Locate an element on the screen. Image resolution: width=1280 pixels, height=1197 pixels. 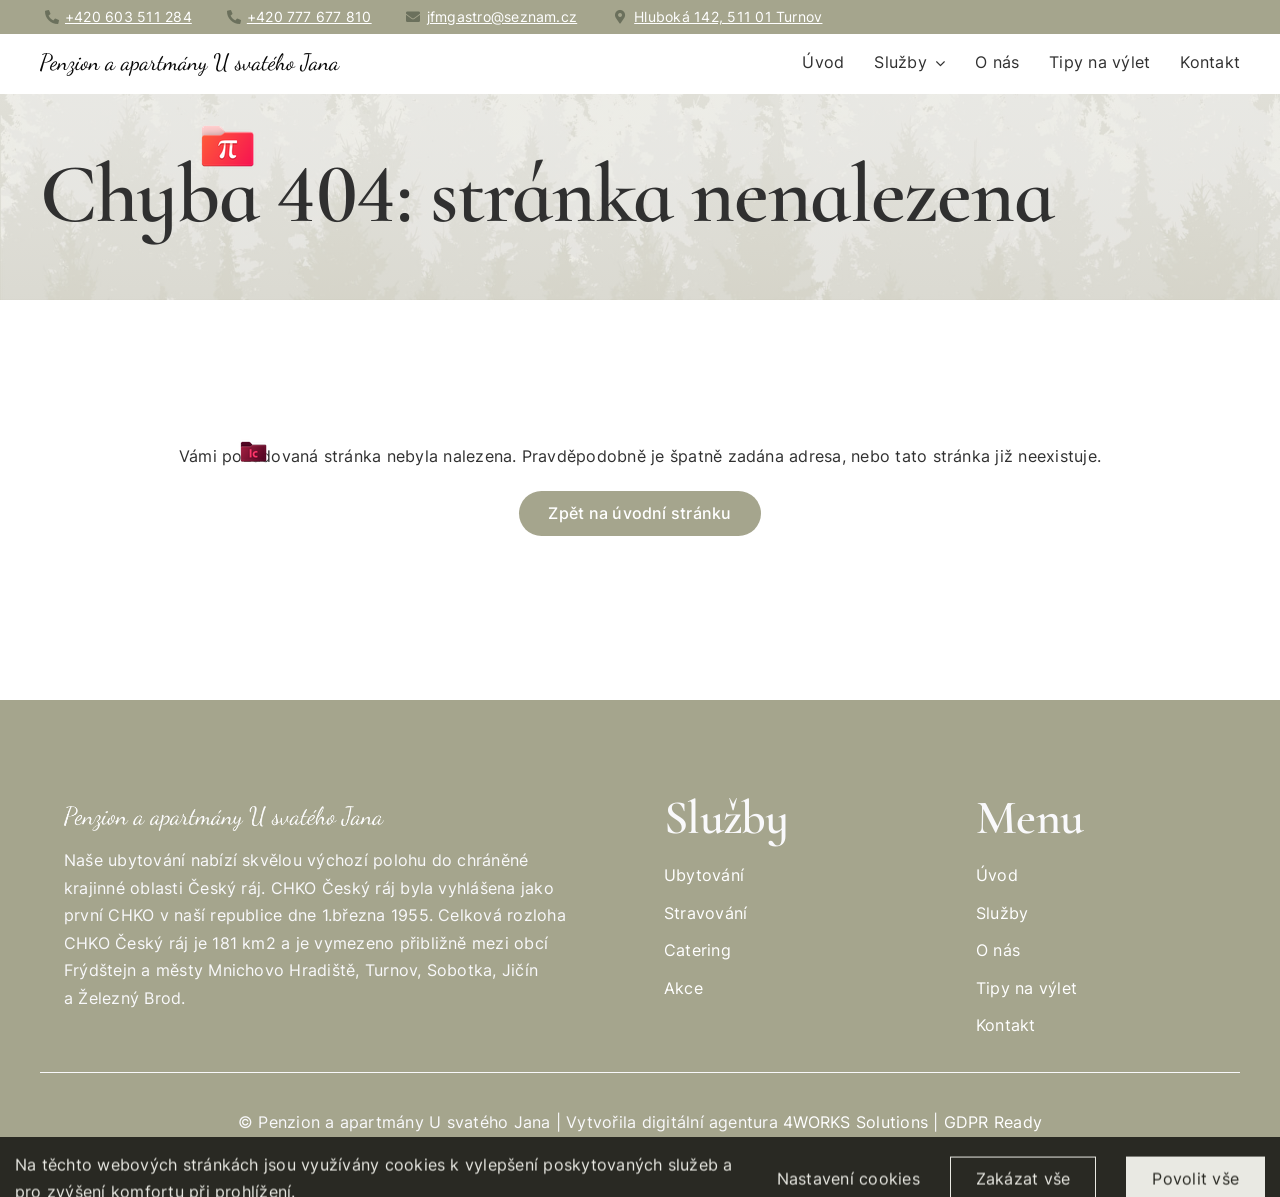
open mathematics folder is located at coordinates (227, 147).